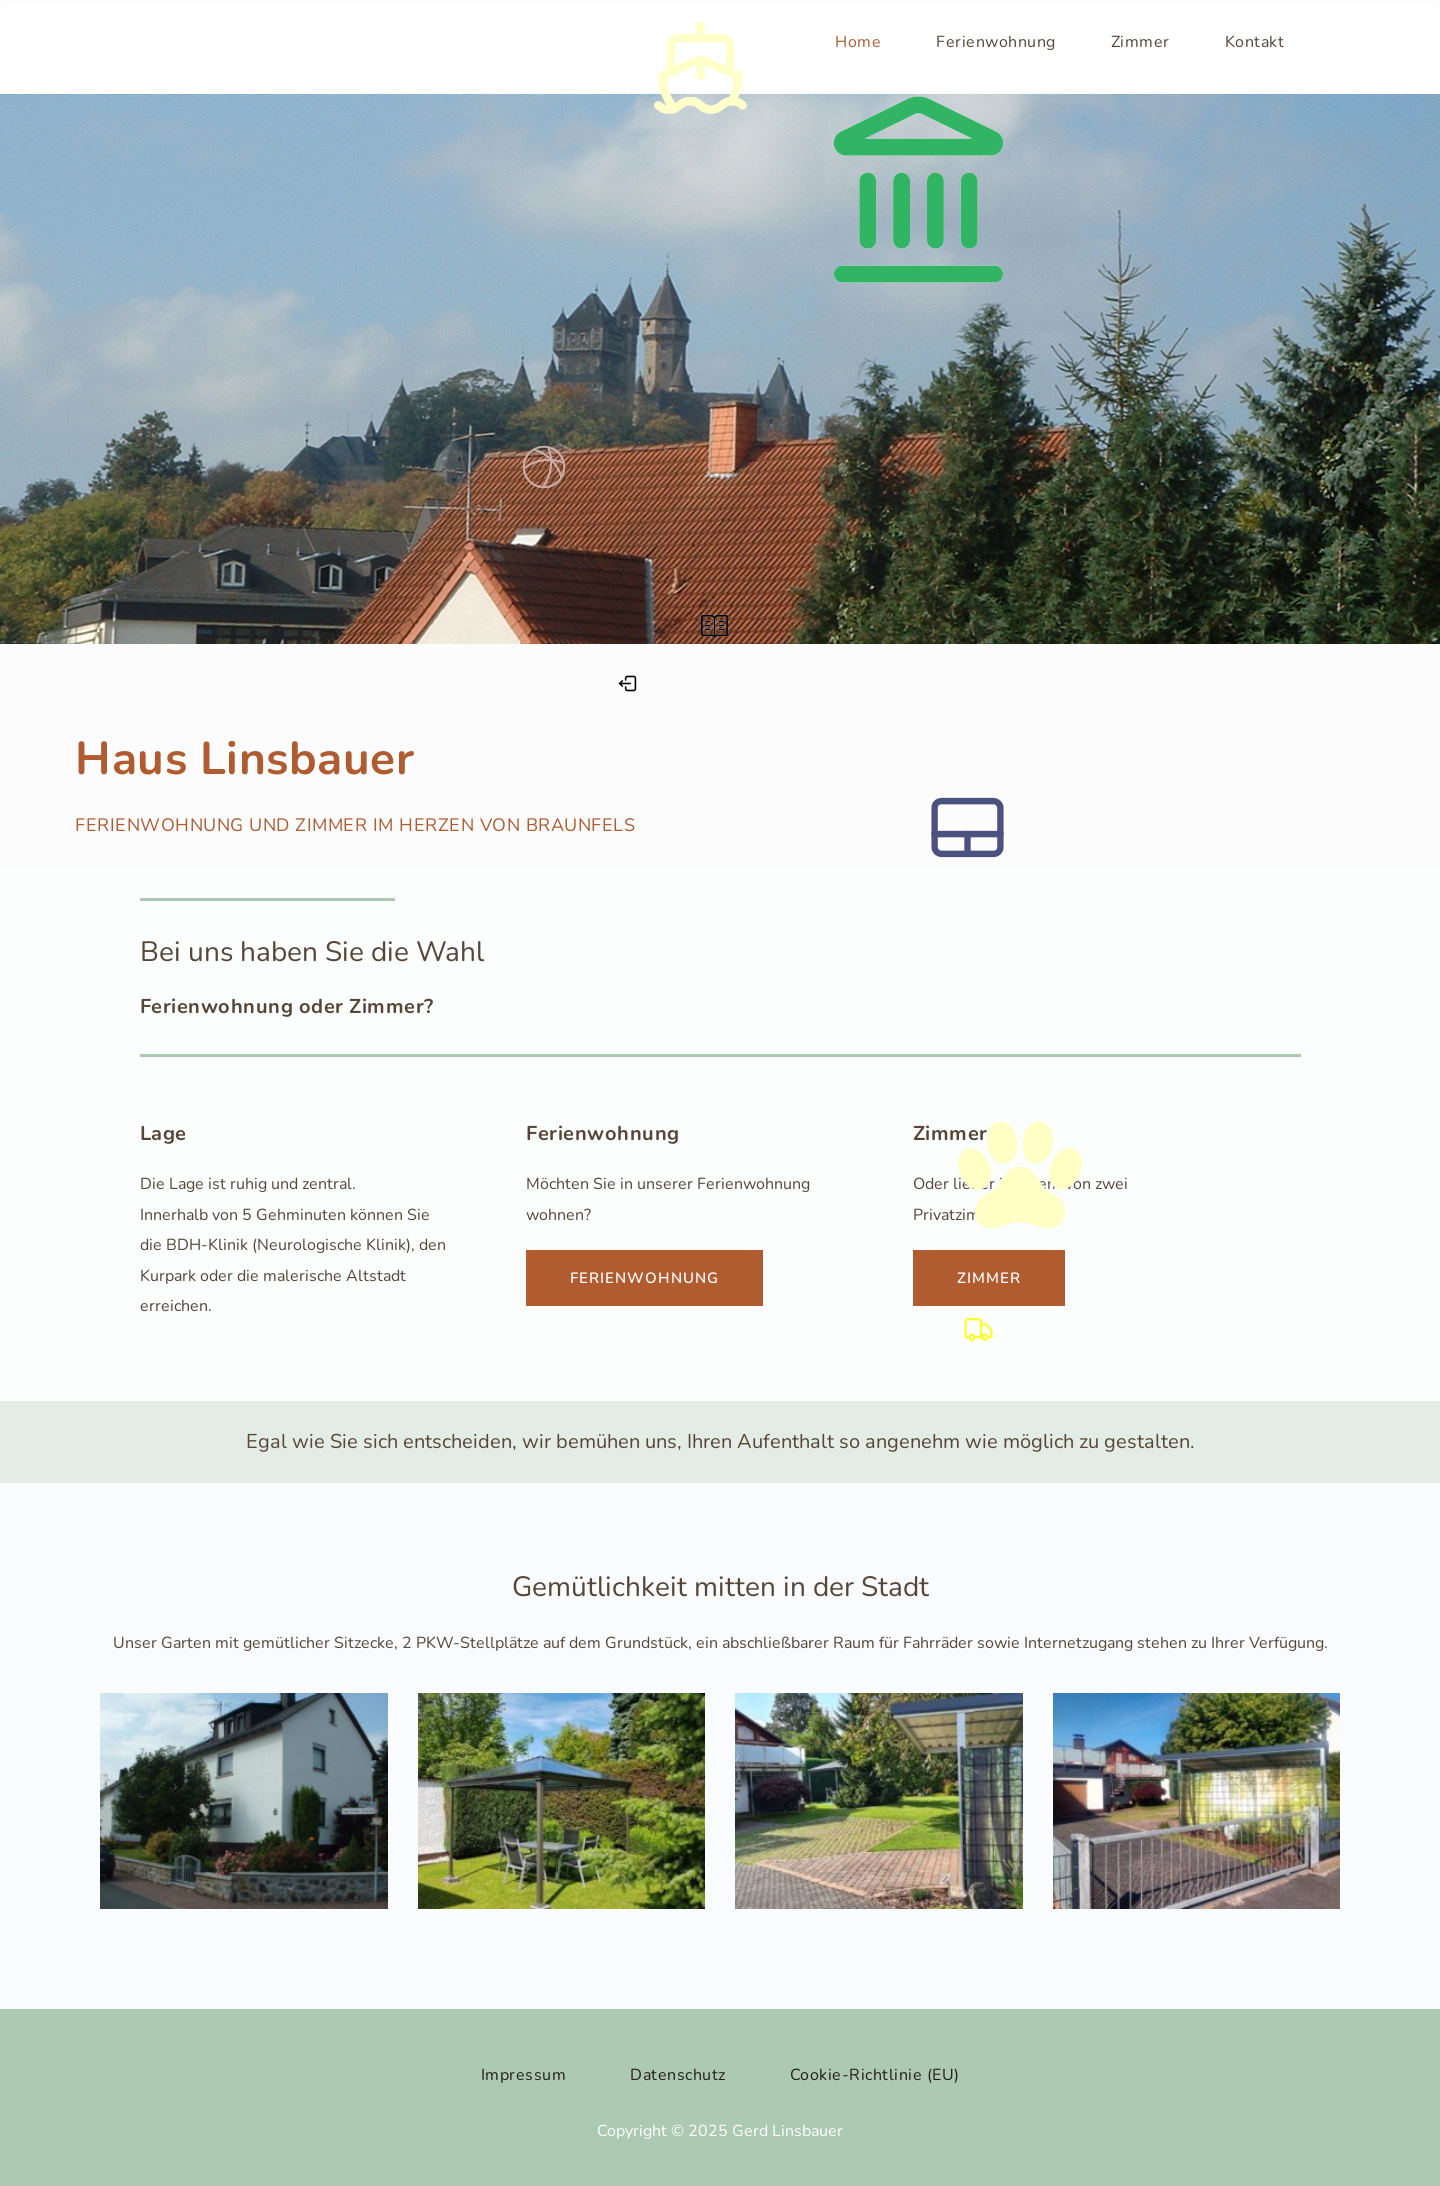 The image size is (1440, 2186). Describe the element at coordinates (1020, 1175) in the screenshot. I see `access pet-related features or settings` at that location.